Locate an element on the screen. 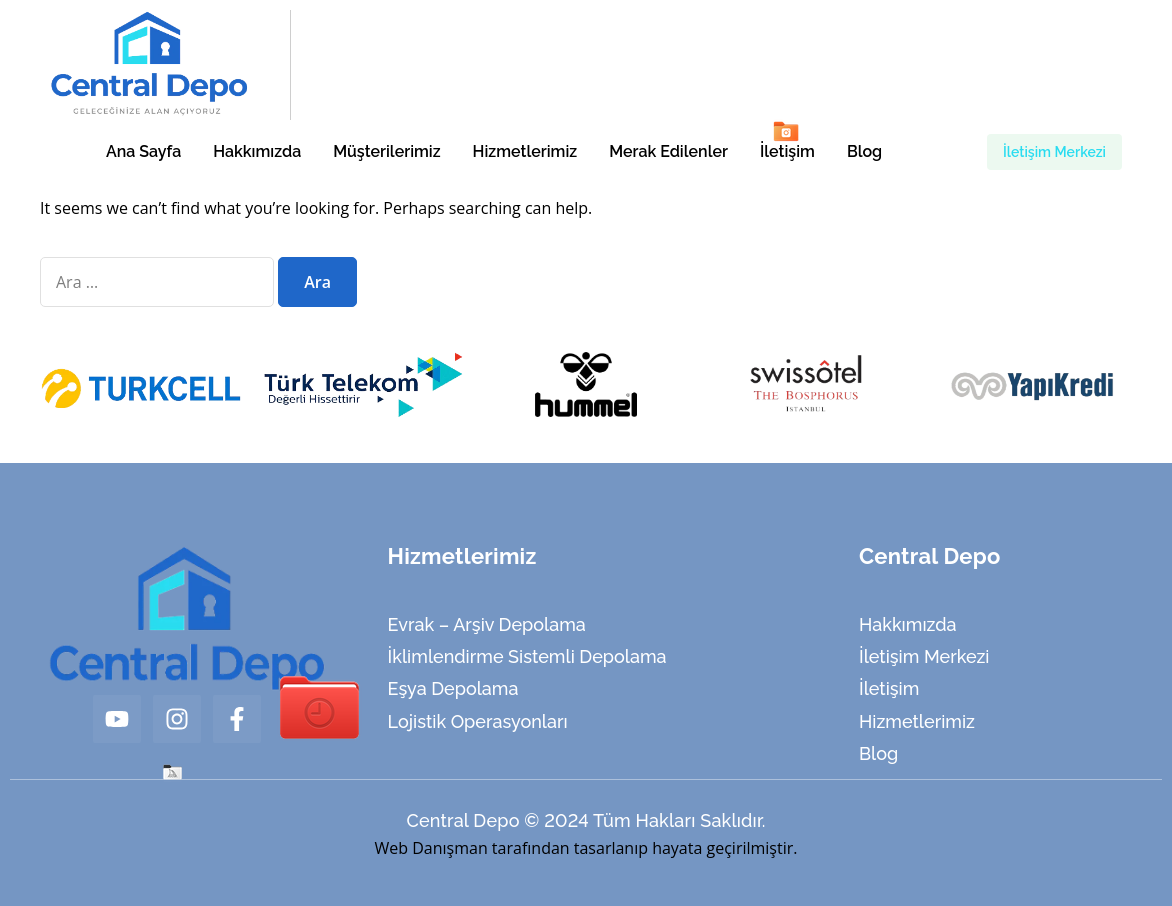  open midjourney projects folder is located at coordinates (172, 772).